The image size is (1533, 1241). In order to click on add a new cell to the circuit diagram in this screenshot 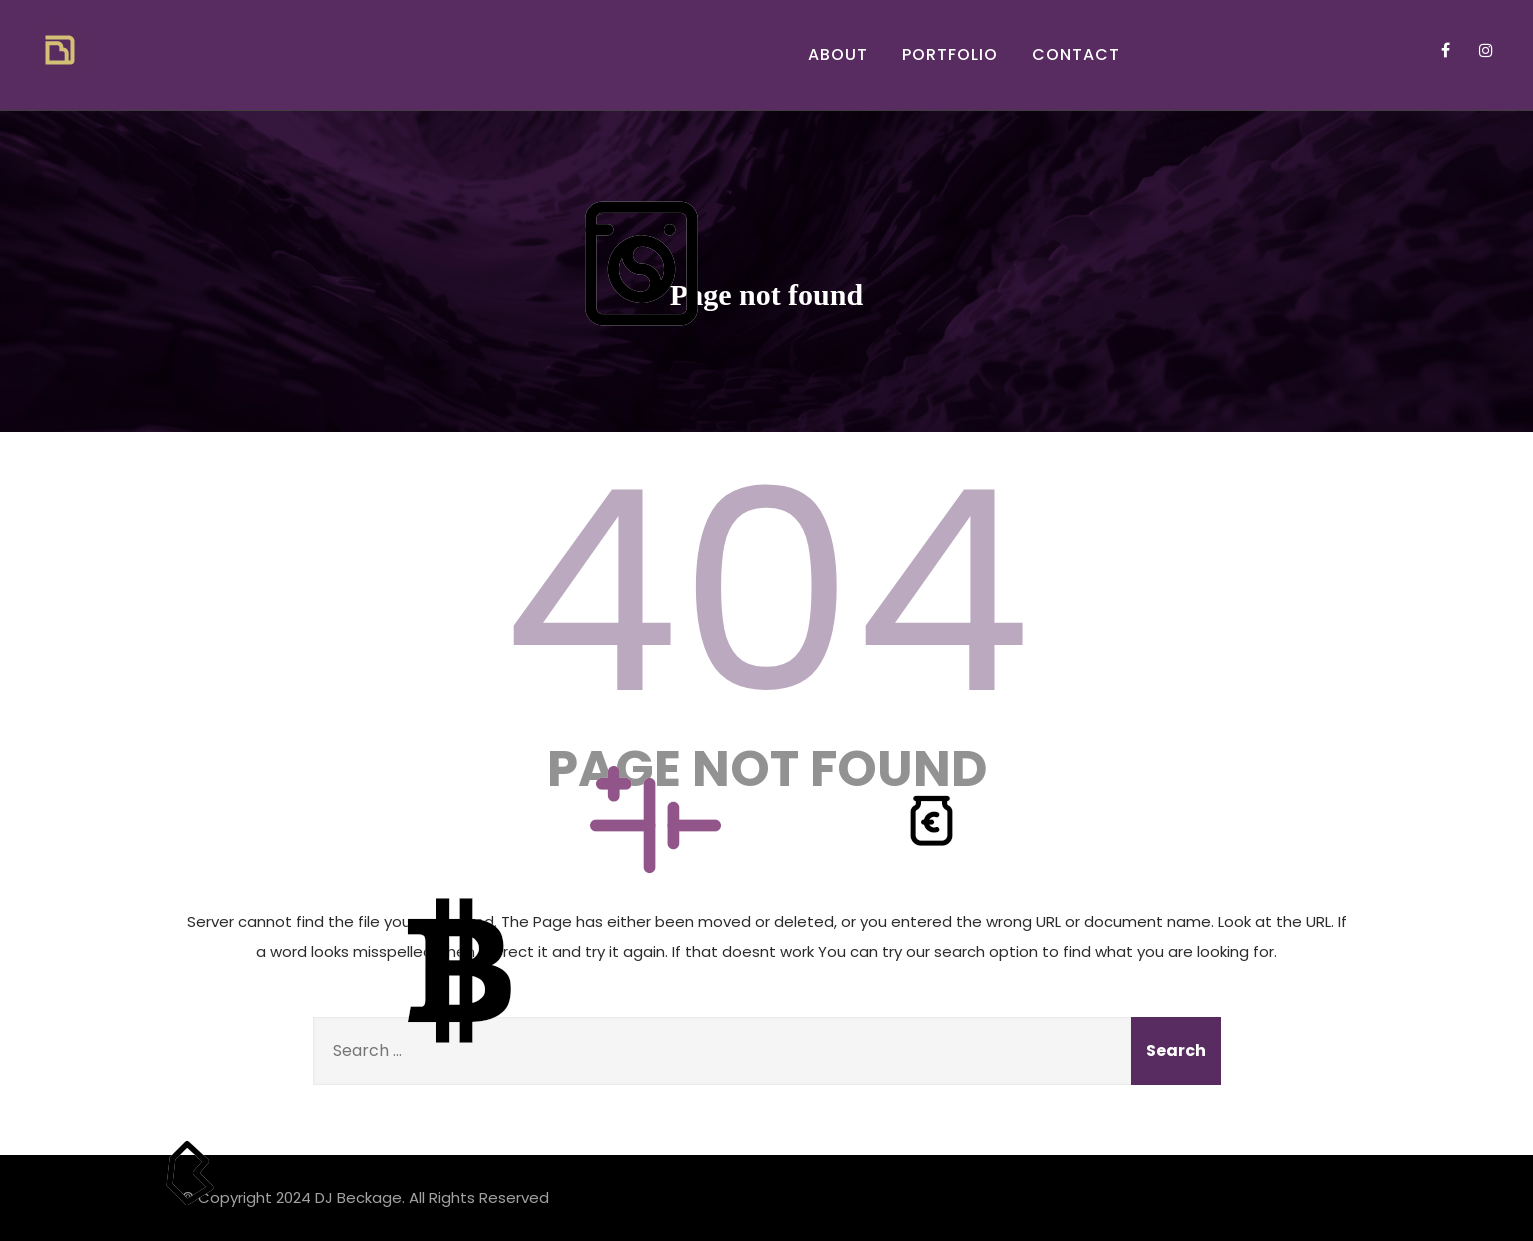, I will do `click(655, 825)`.